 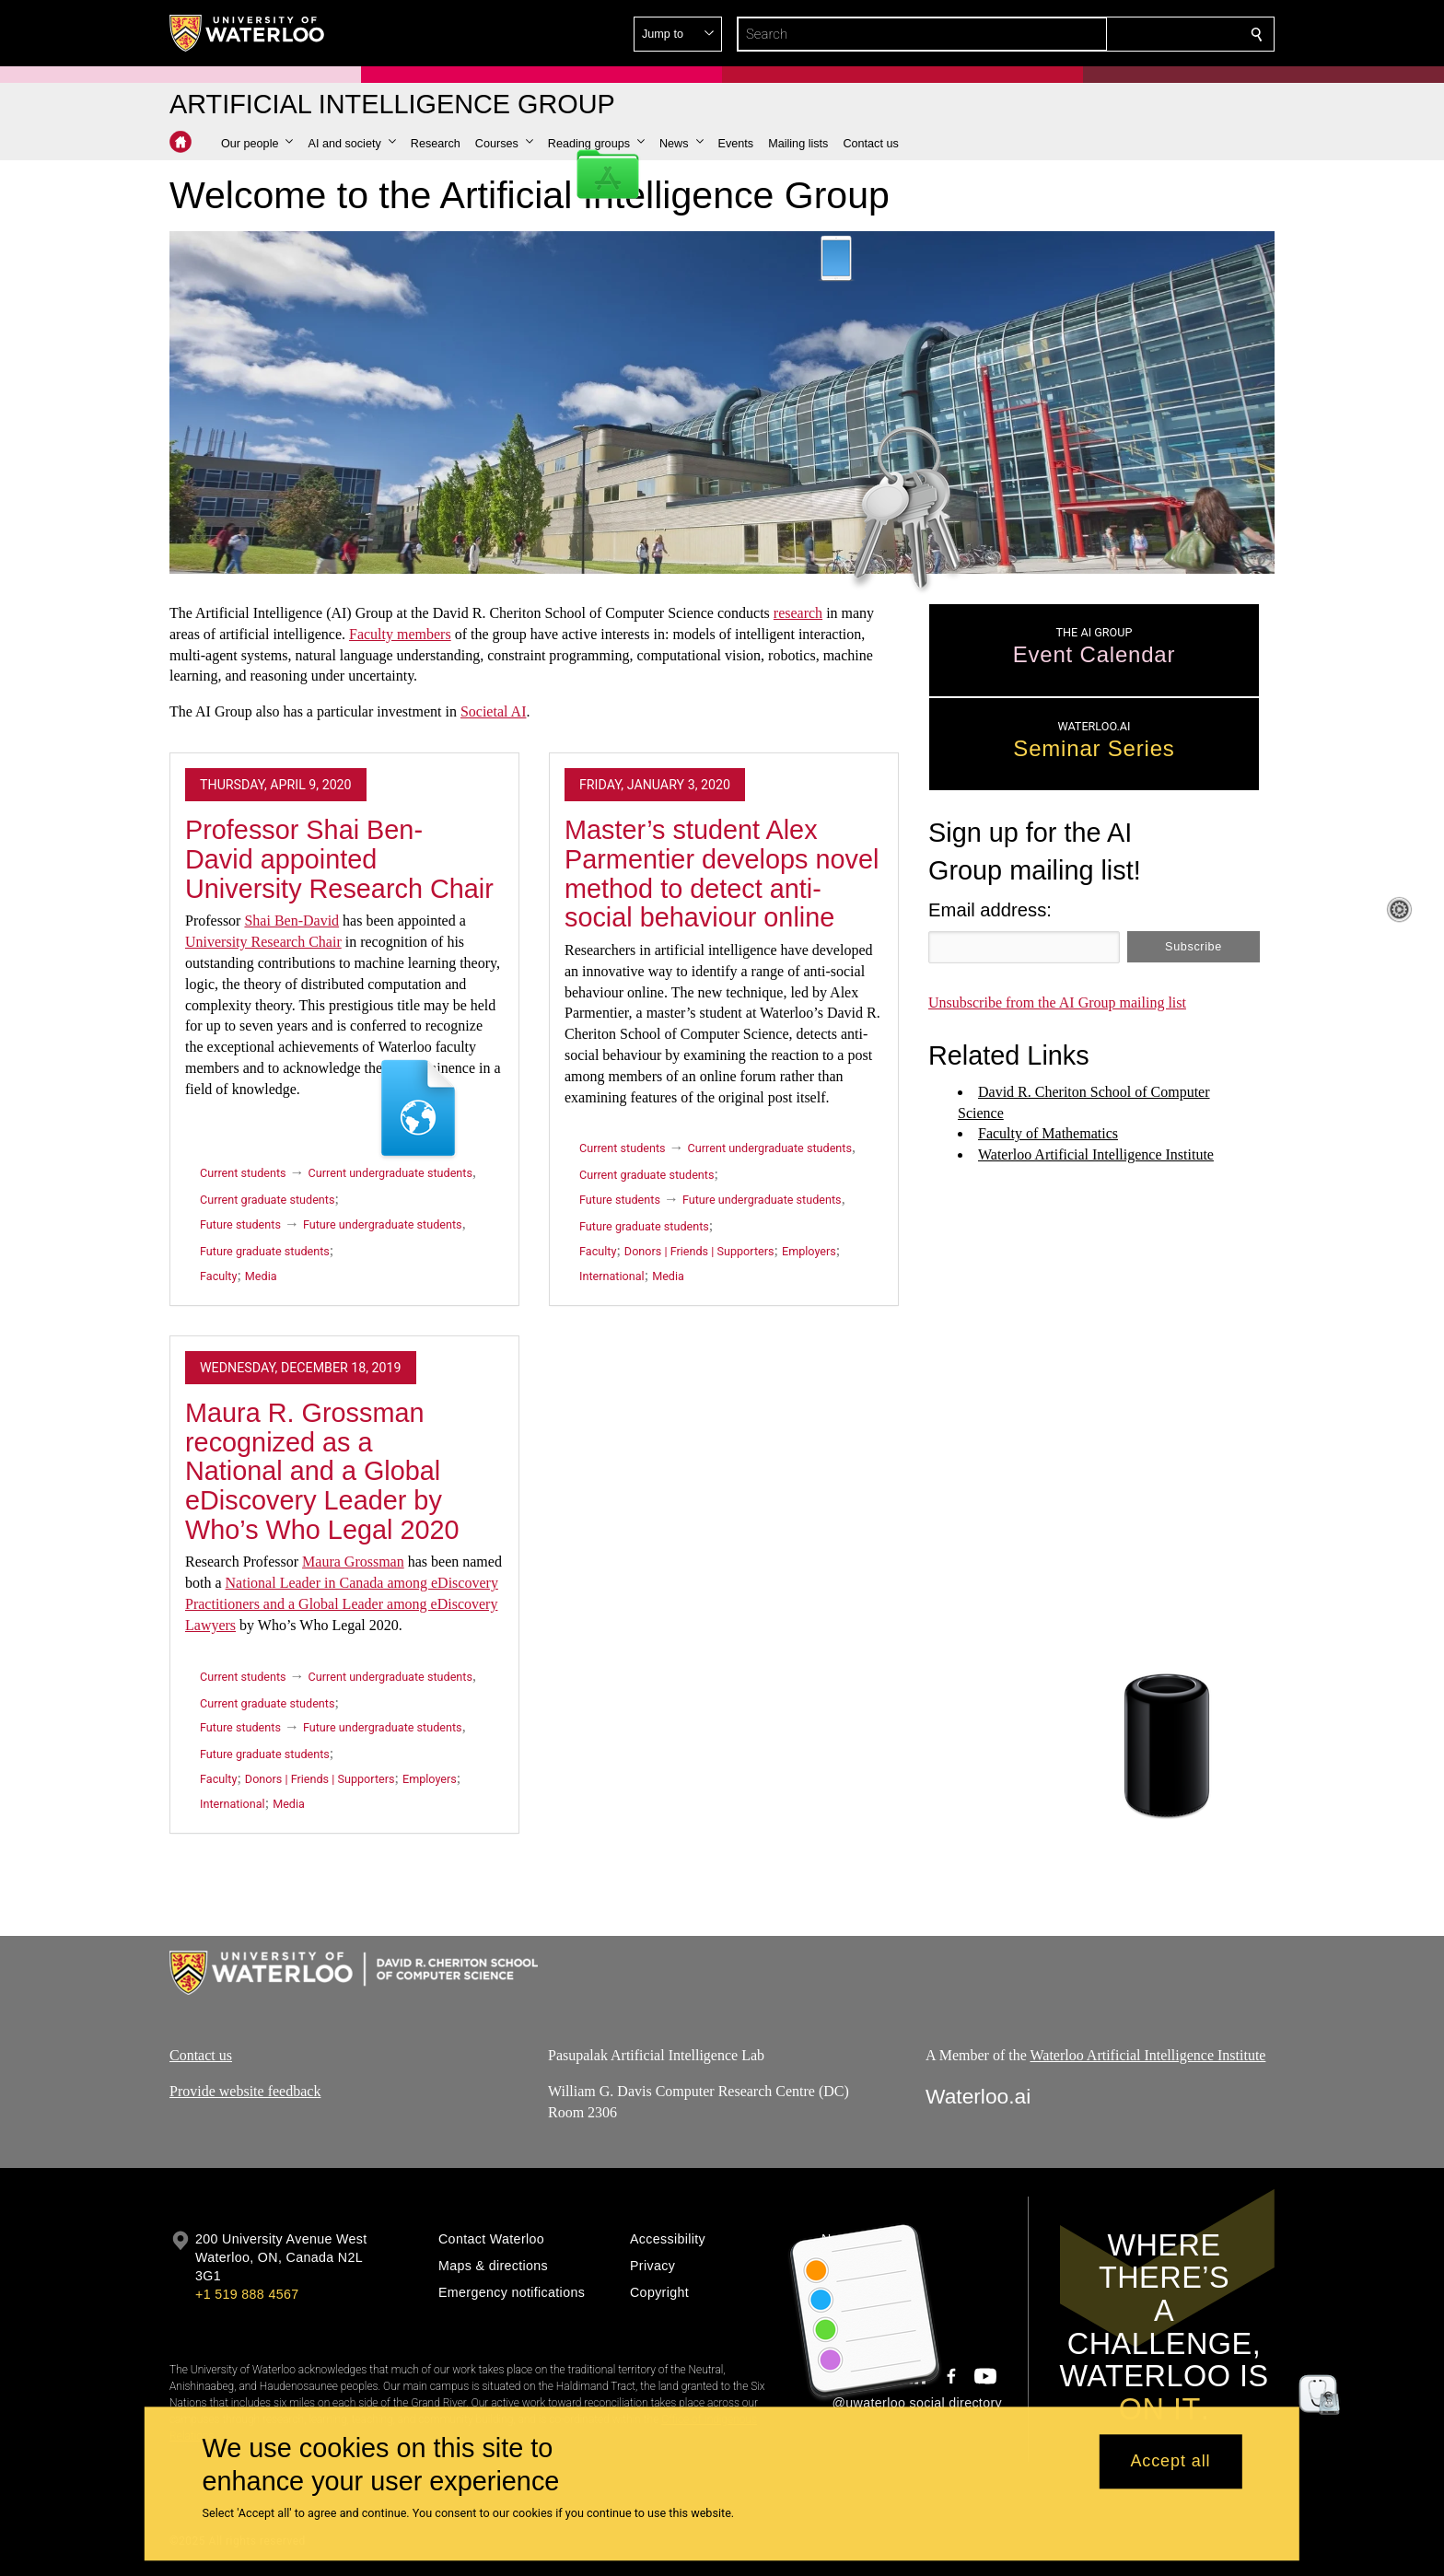 What do you see at coordinates (1399, 909) in the screenshot?
I see `view or edit document properties` at bounding box center [1399, 909].